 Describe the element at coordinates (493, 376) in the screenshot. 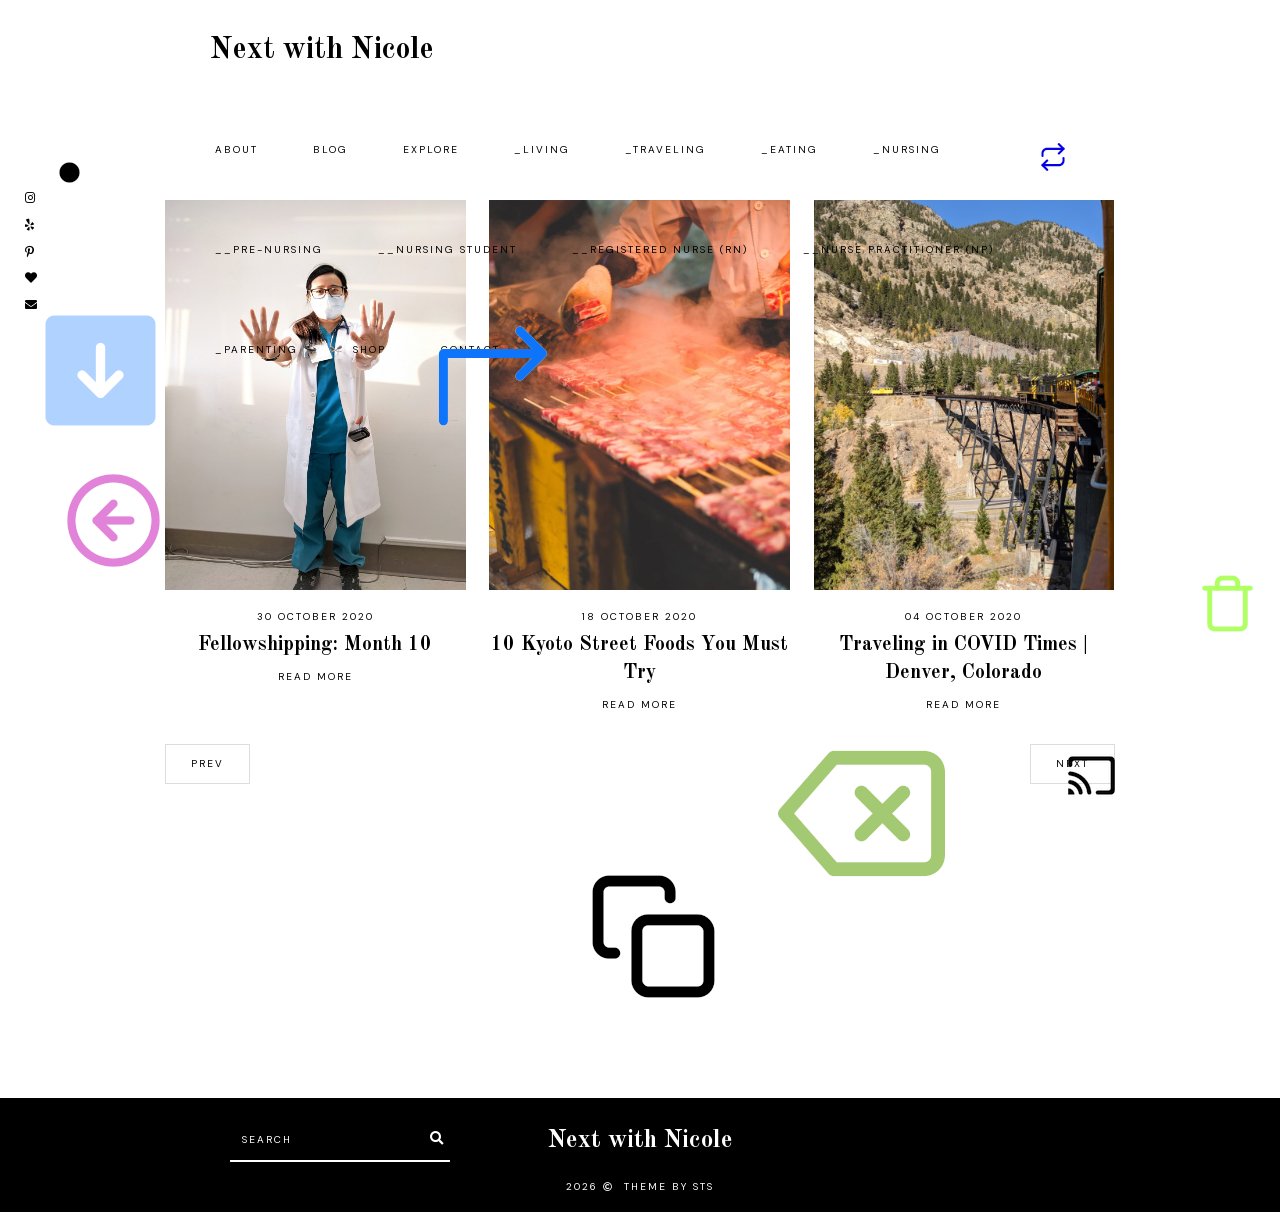

I see `forward or share content` at that location.